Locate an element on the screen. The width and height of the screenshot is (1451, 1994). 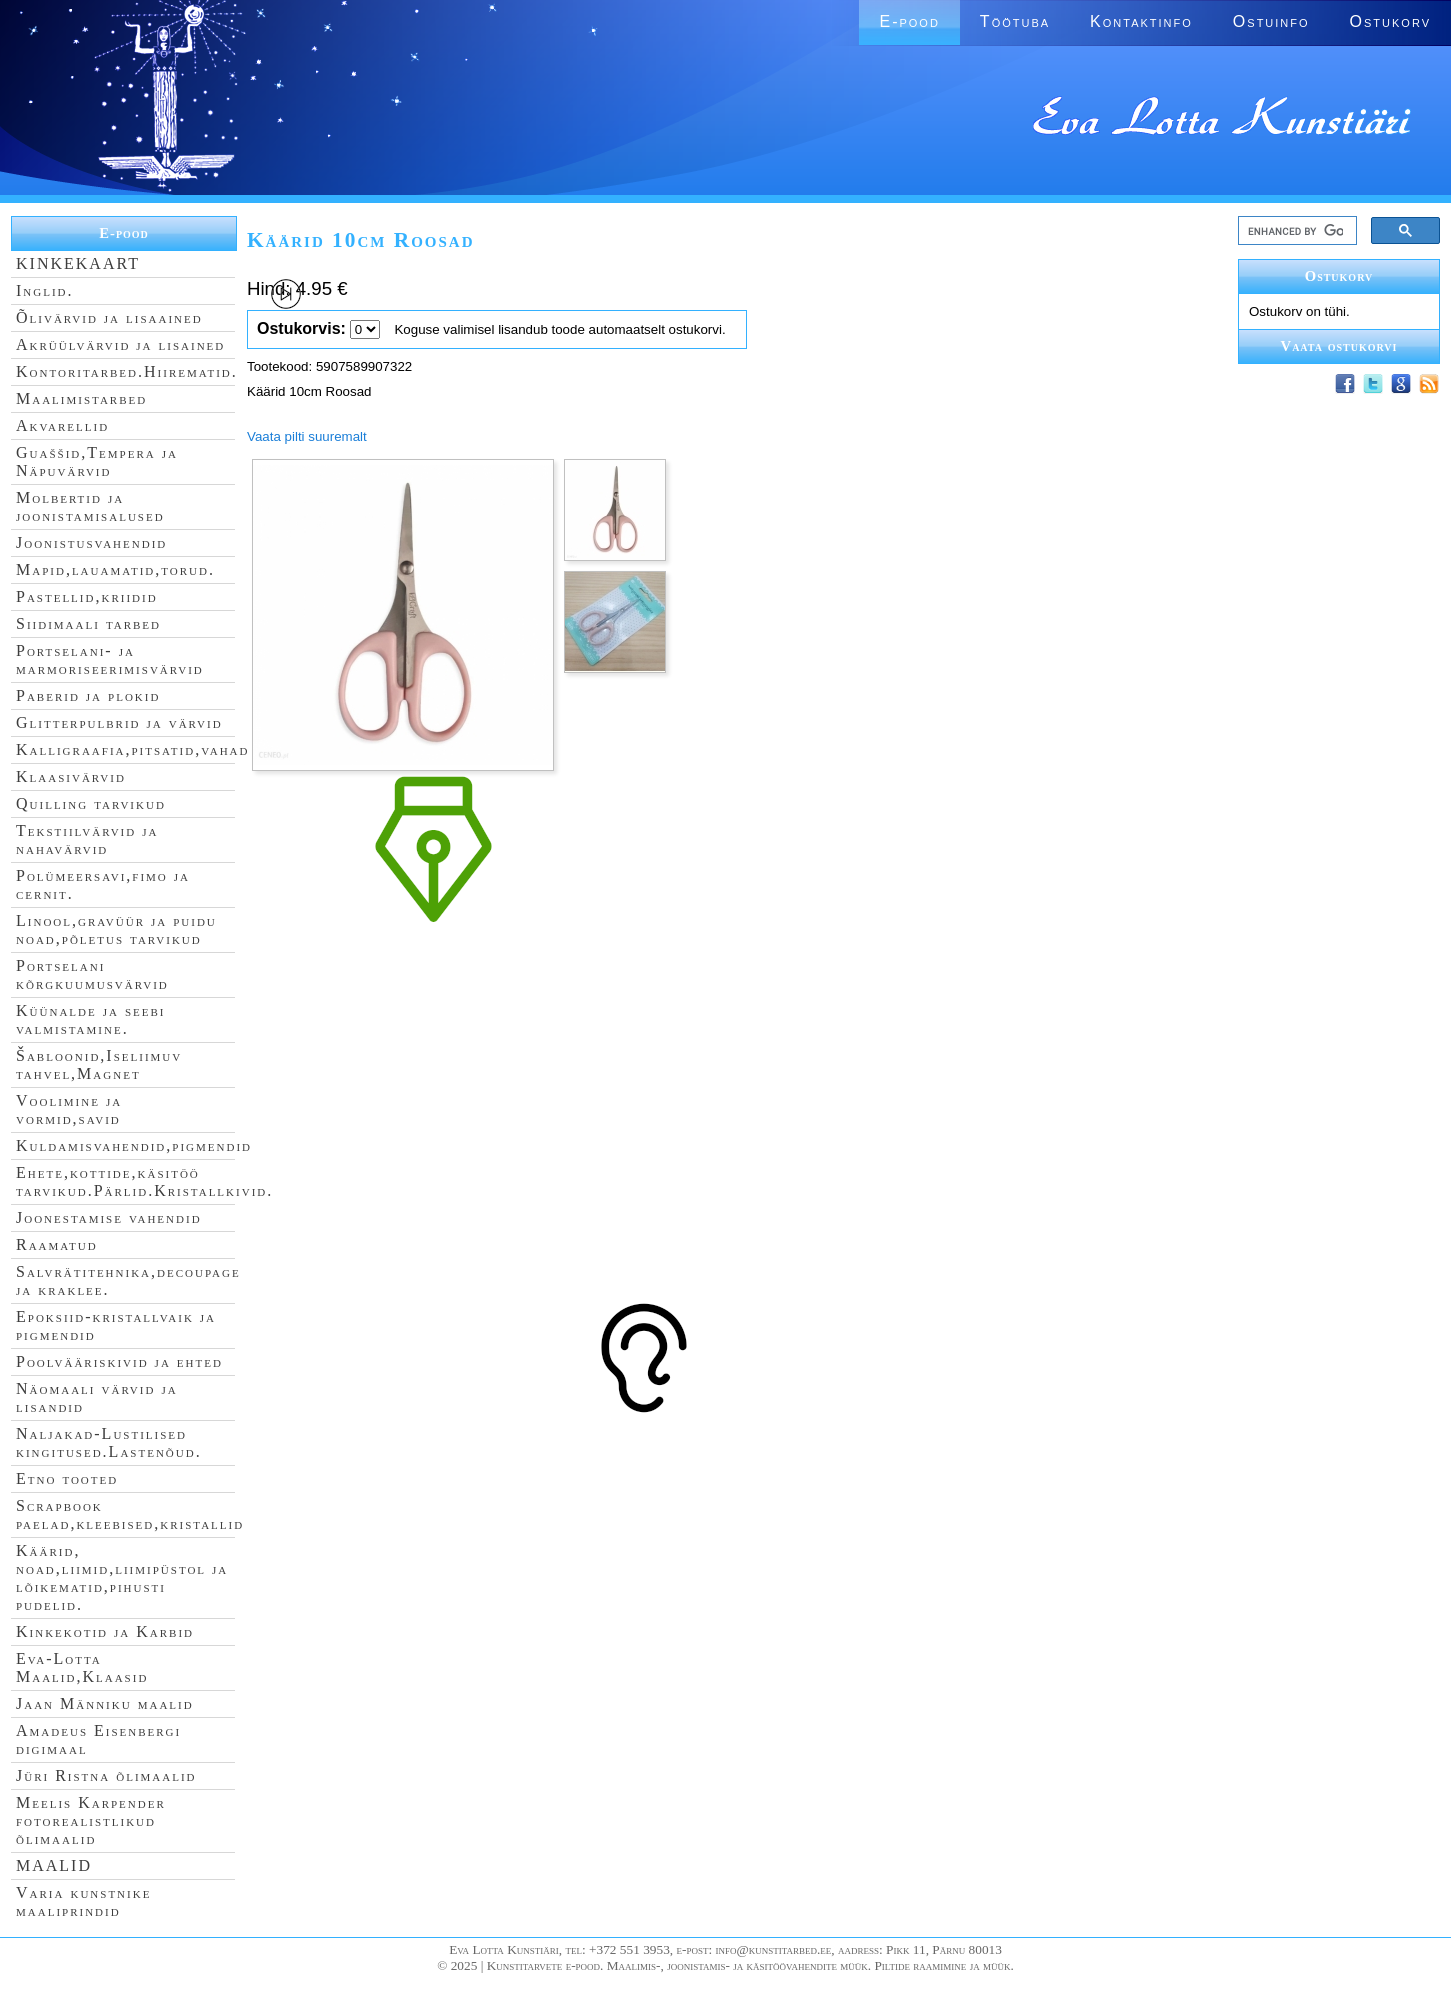
skip to the next track is located at coordinates (286, 294).